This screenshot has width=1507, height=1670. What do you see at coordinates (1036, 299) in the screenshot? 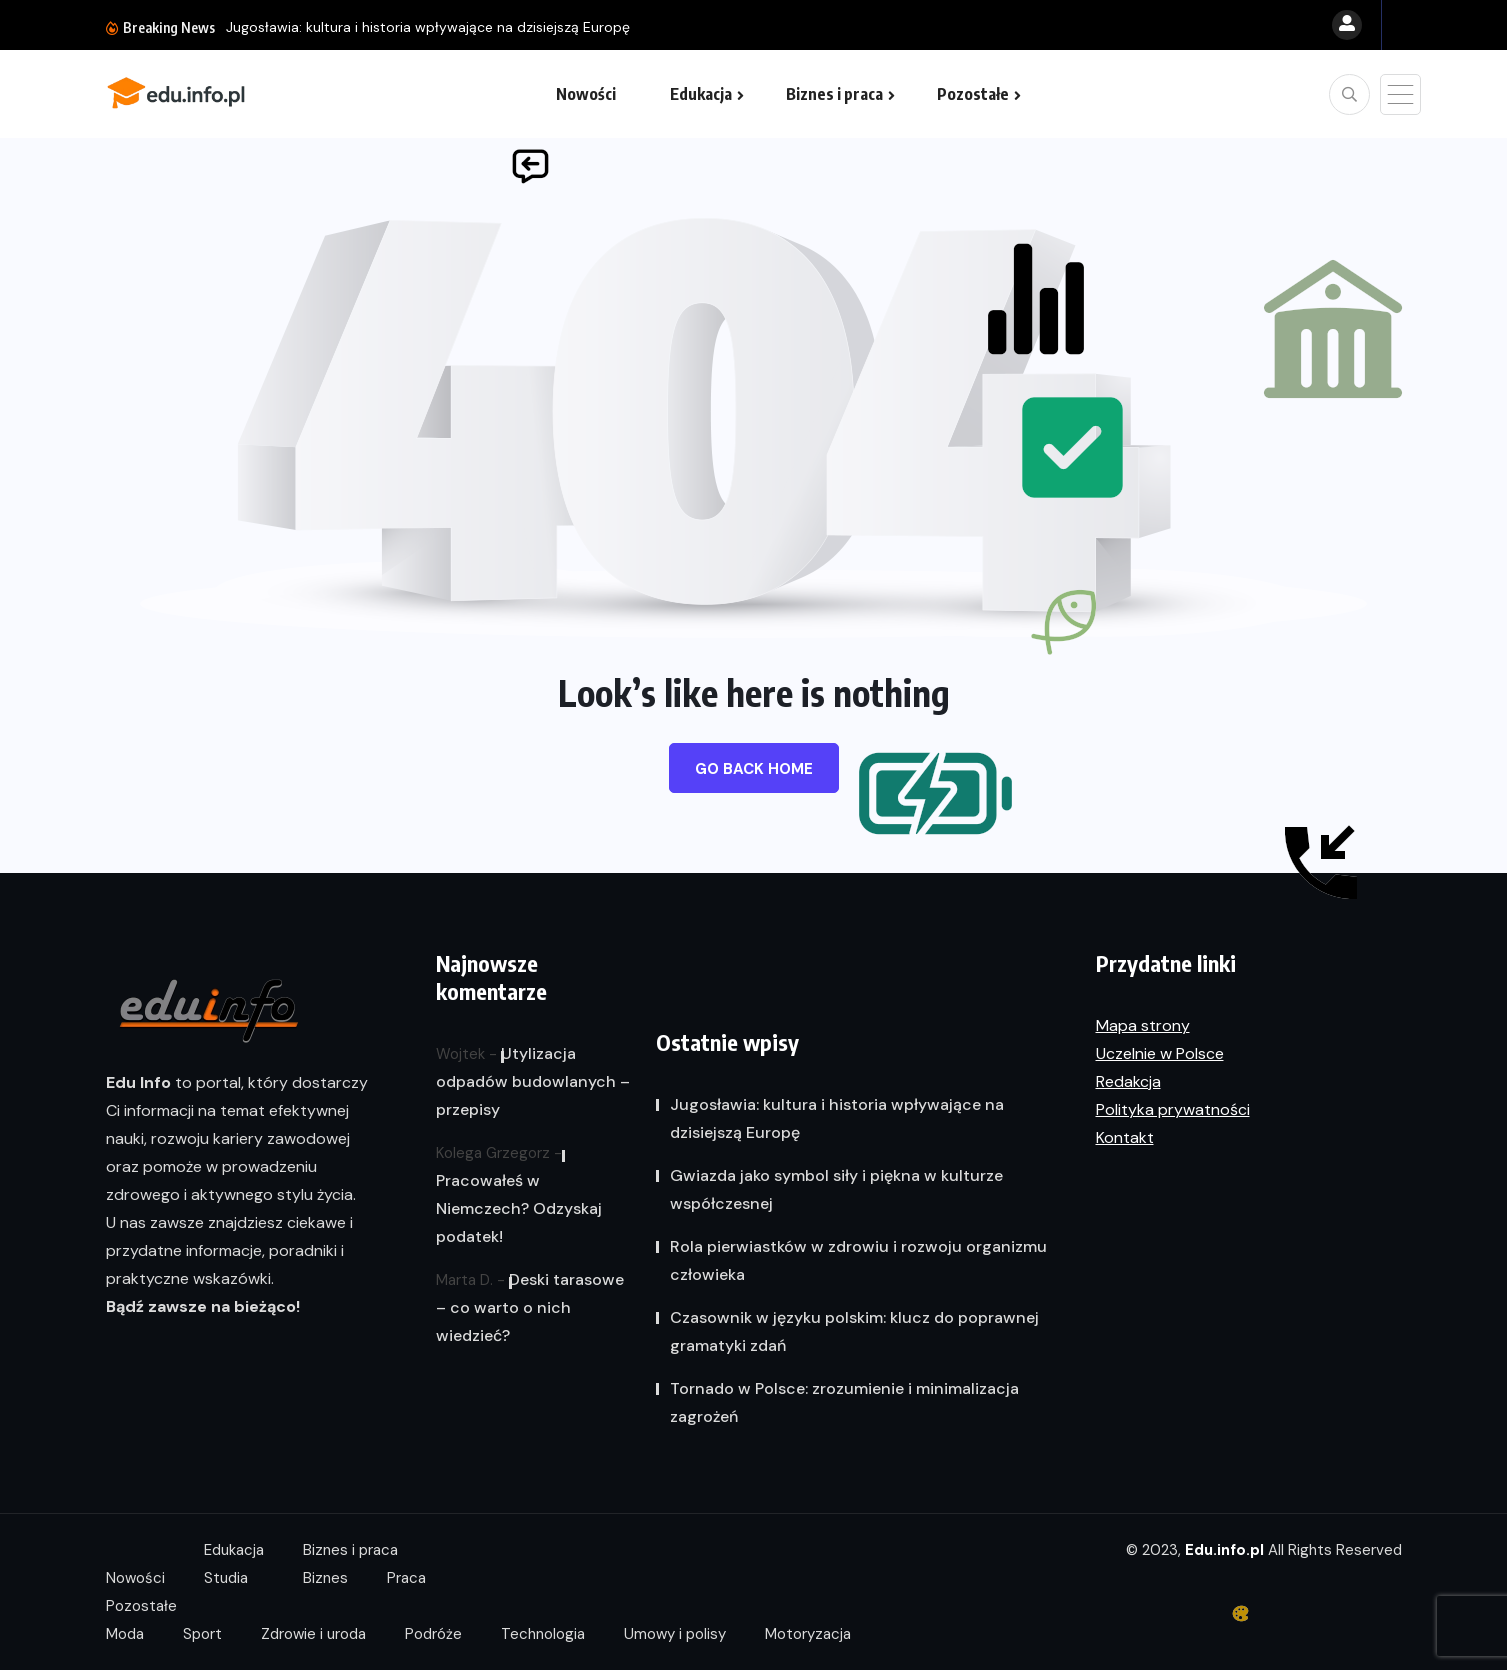
I see `view statistics and analytics` at bounding box center [1036, 299].